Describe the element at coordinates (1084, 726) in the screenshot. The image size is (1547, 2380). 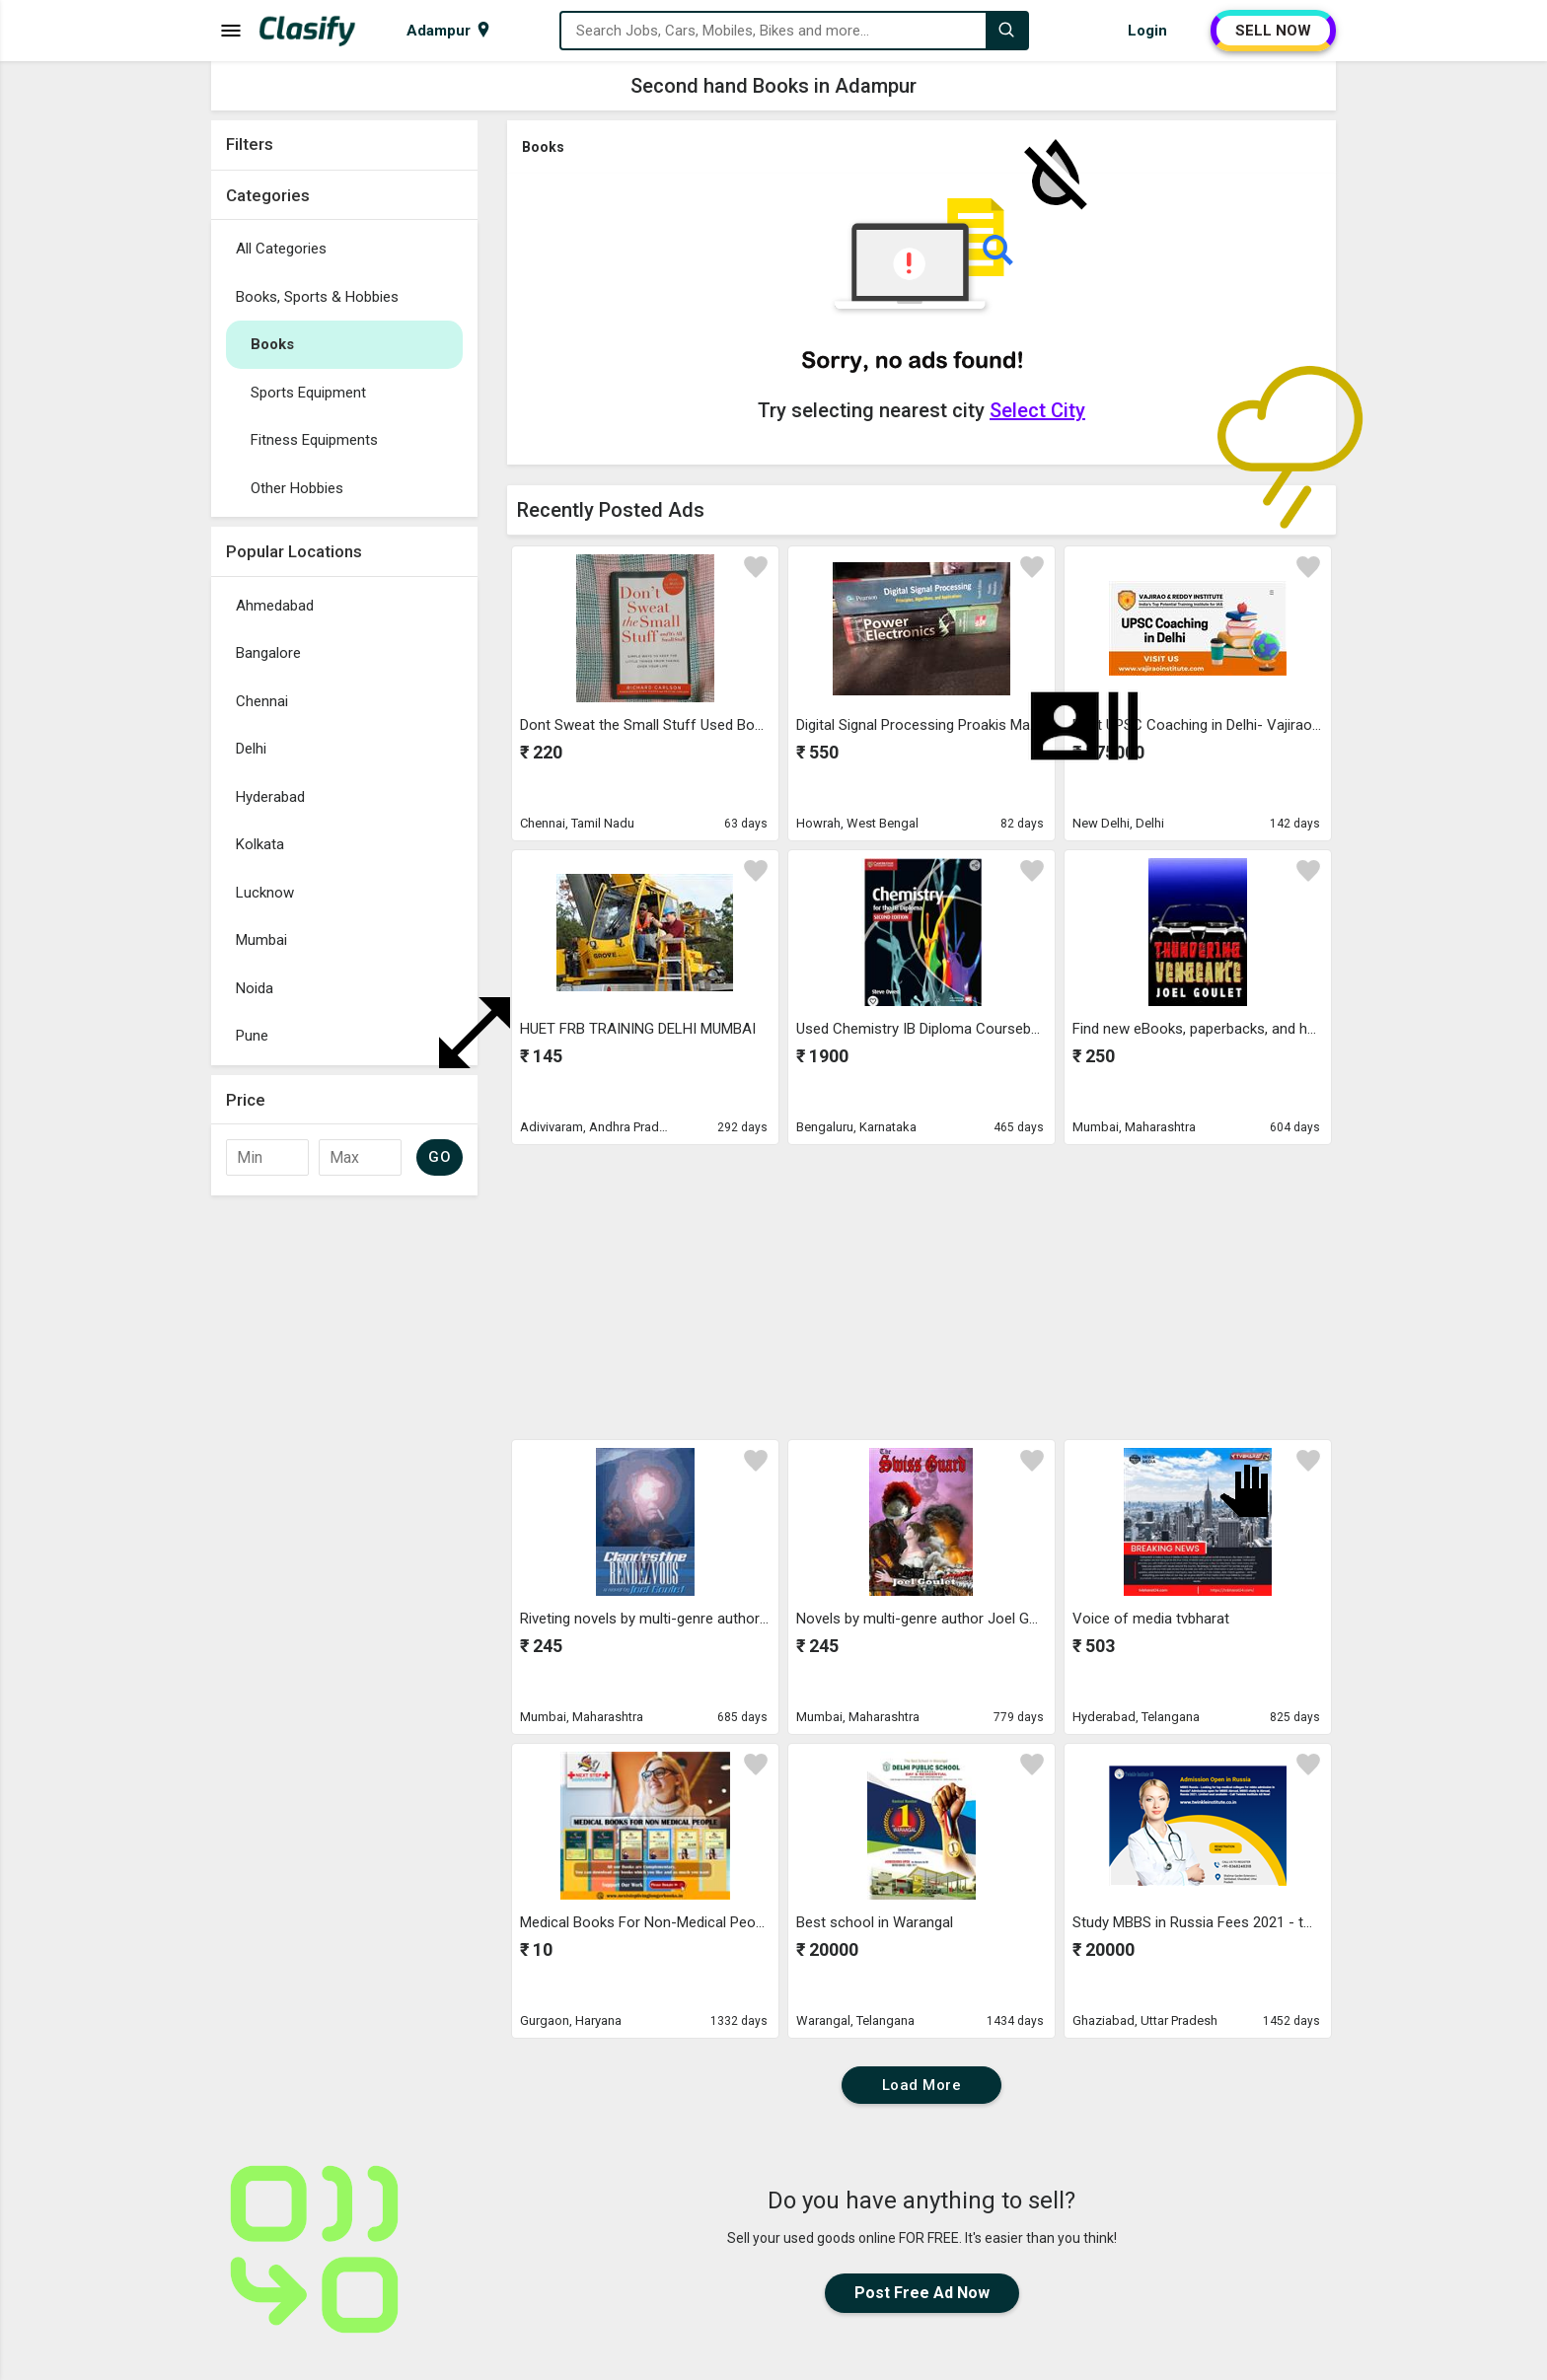
I see `view recently contacted people` at that location.